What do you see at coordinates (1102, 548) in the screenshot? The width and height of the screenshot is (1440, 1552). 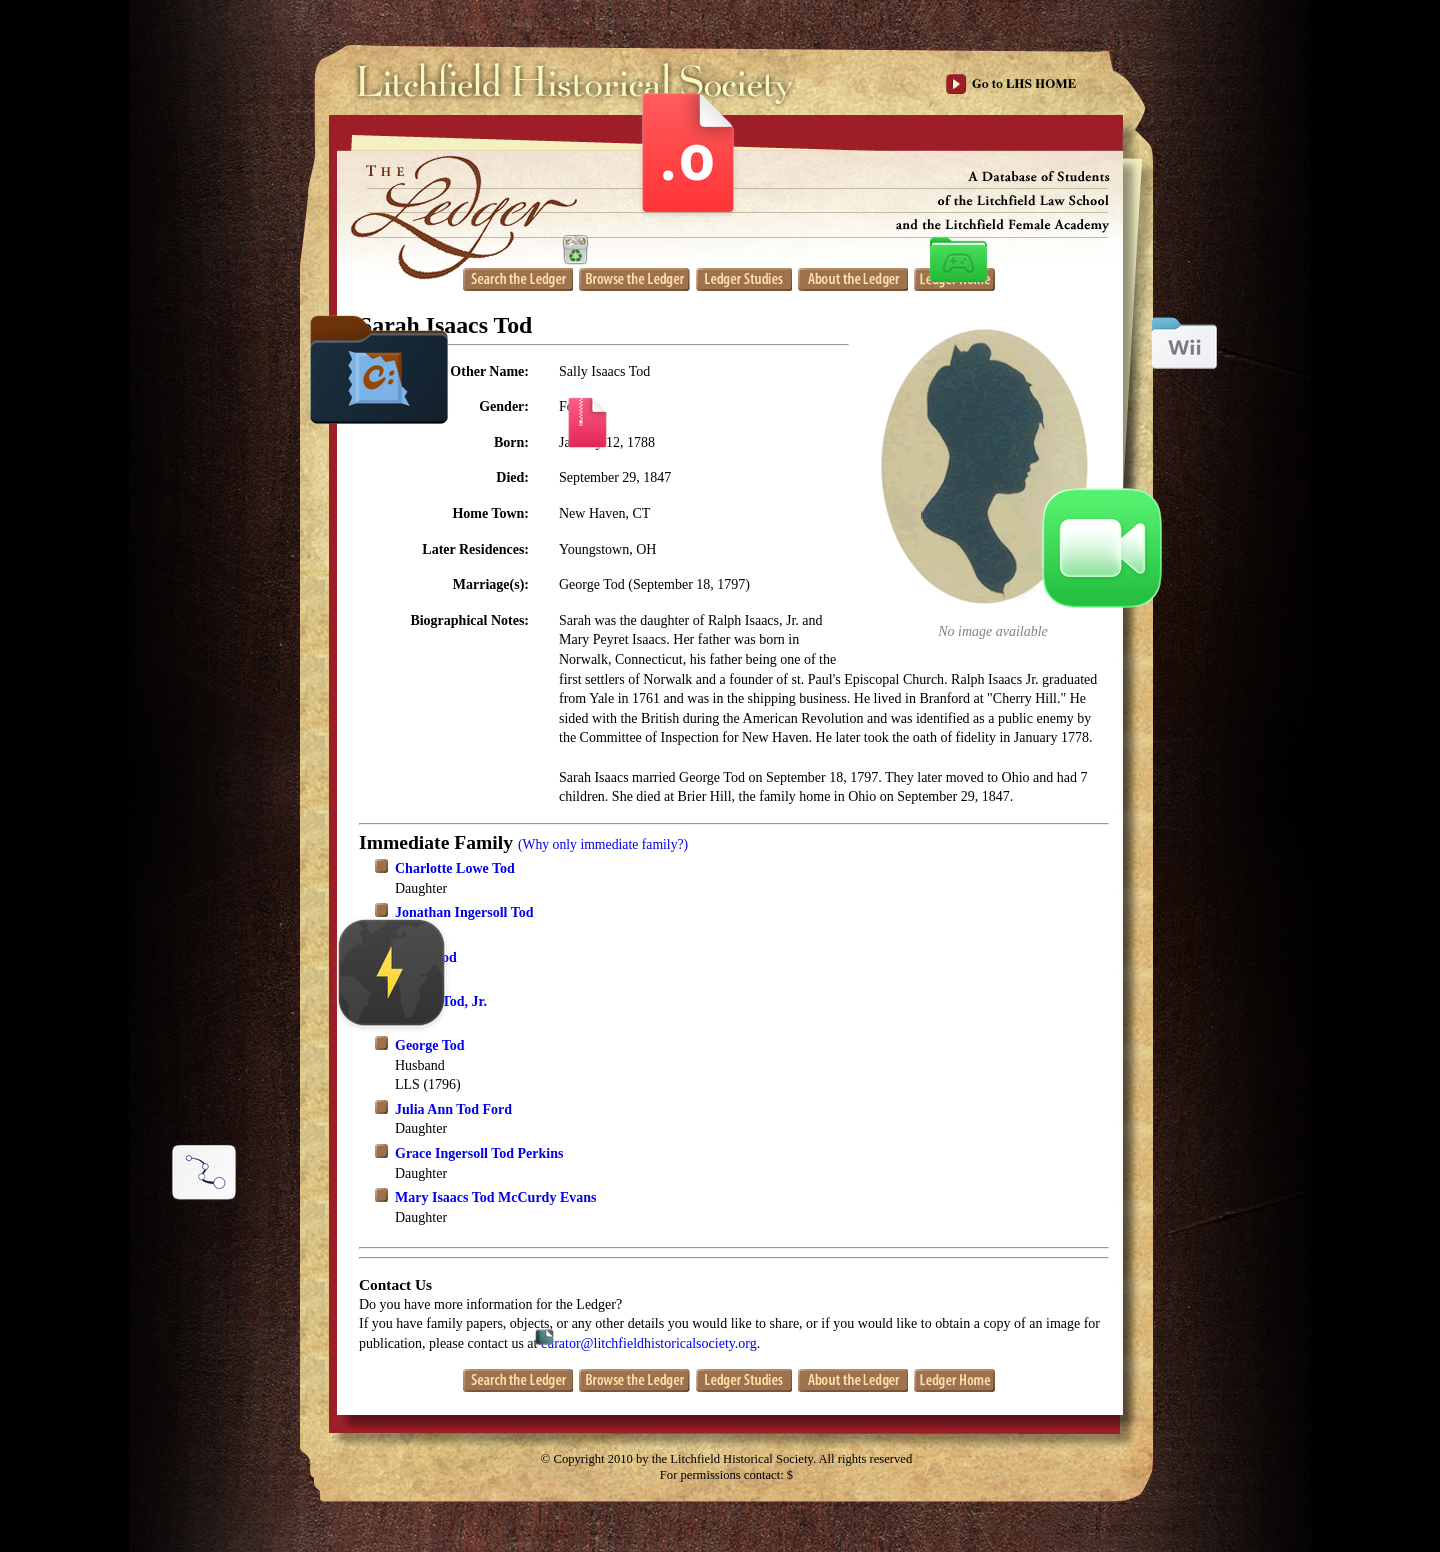 I see `open FaceTime to start a video call` at bounding box center [1102, 548].